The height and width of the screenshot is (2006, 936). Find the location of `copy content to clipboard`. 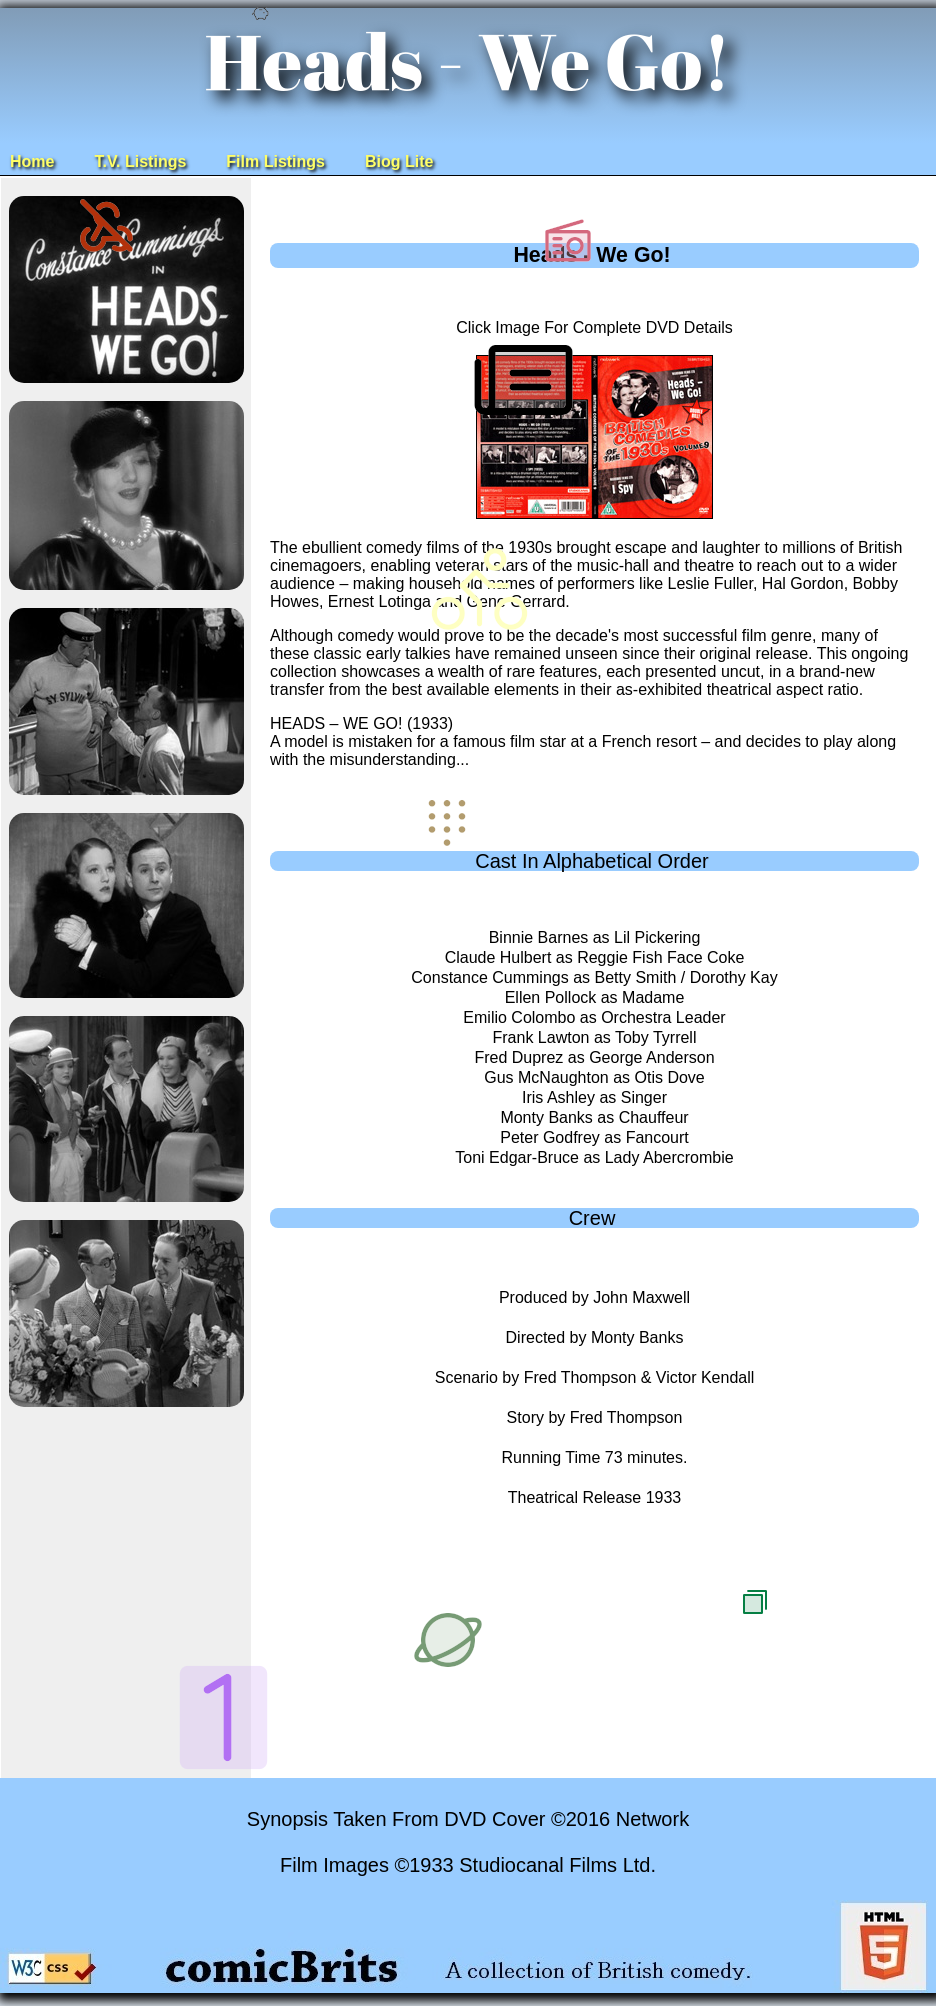

copy content to clipboard is located at coordinates (755, 1602).